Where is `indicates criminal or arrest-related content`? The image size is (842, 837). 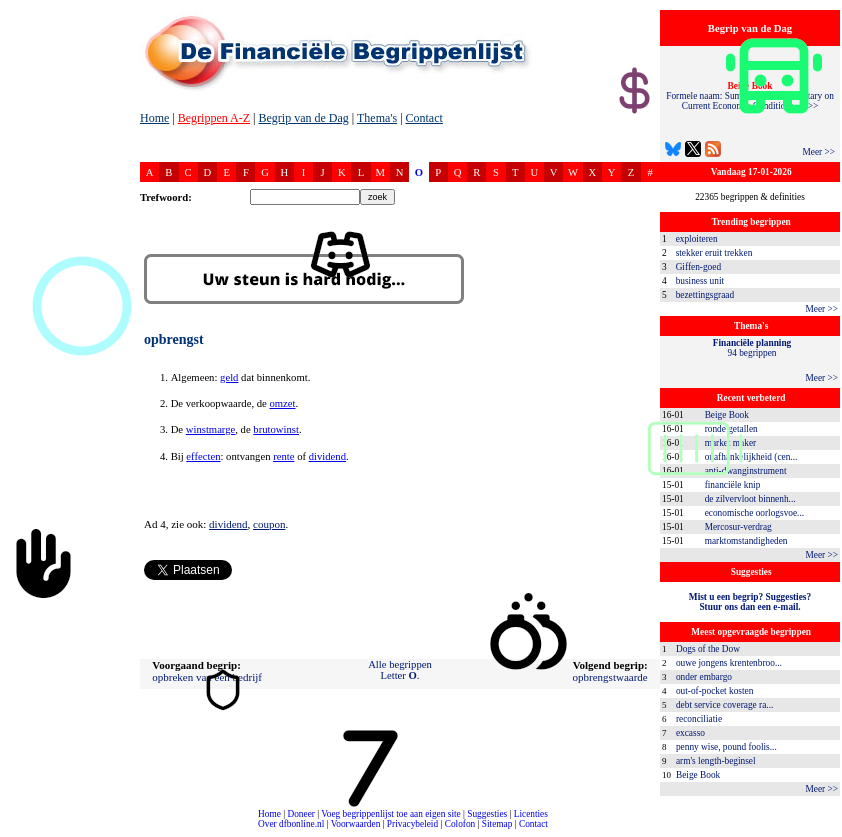 indicates criminal or arrest-related content is located at coordinates (528, 635).